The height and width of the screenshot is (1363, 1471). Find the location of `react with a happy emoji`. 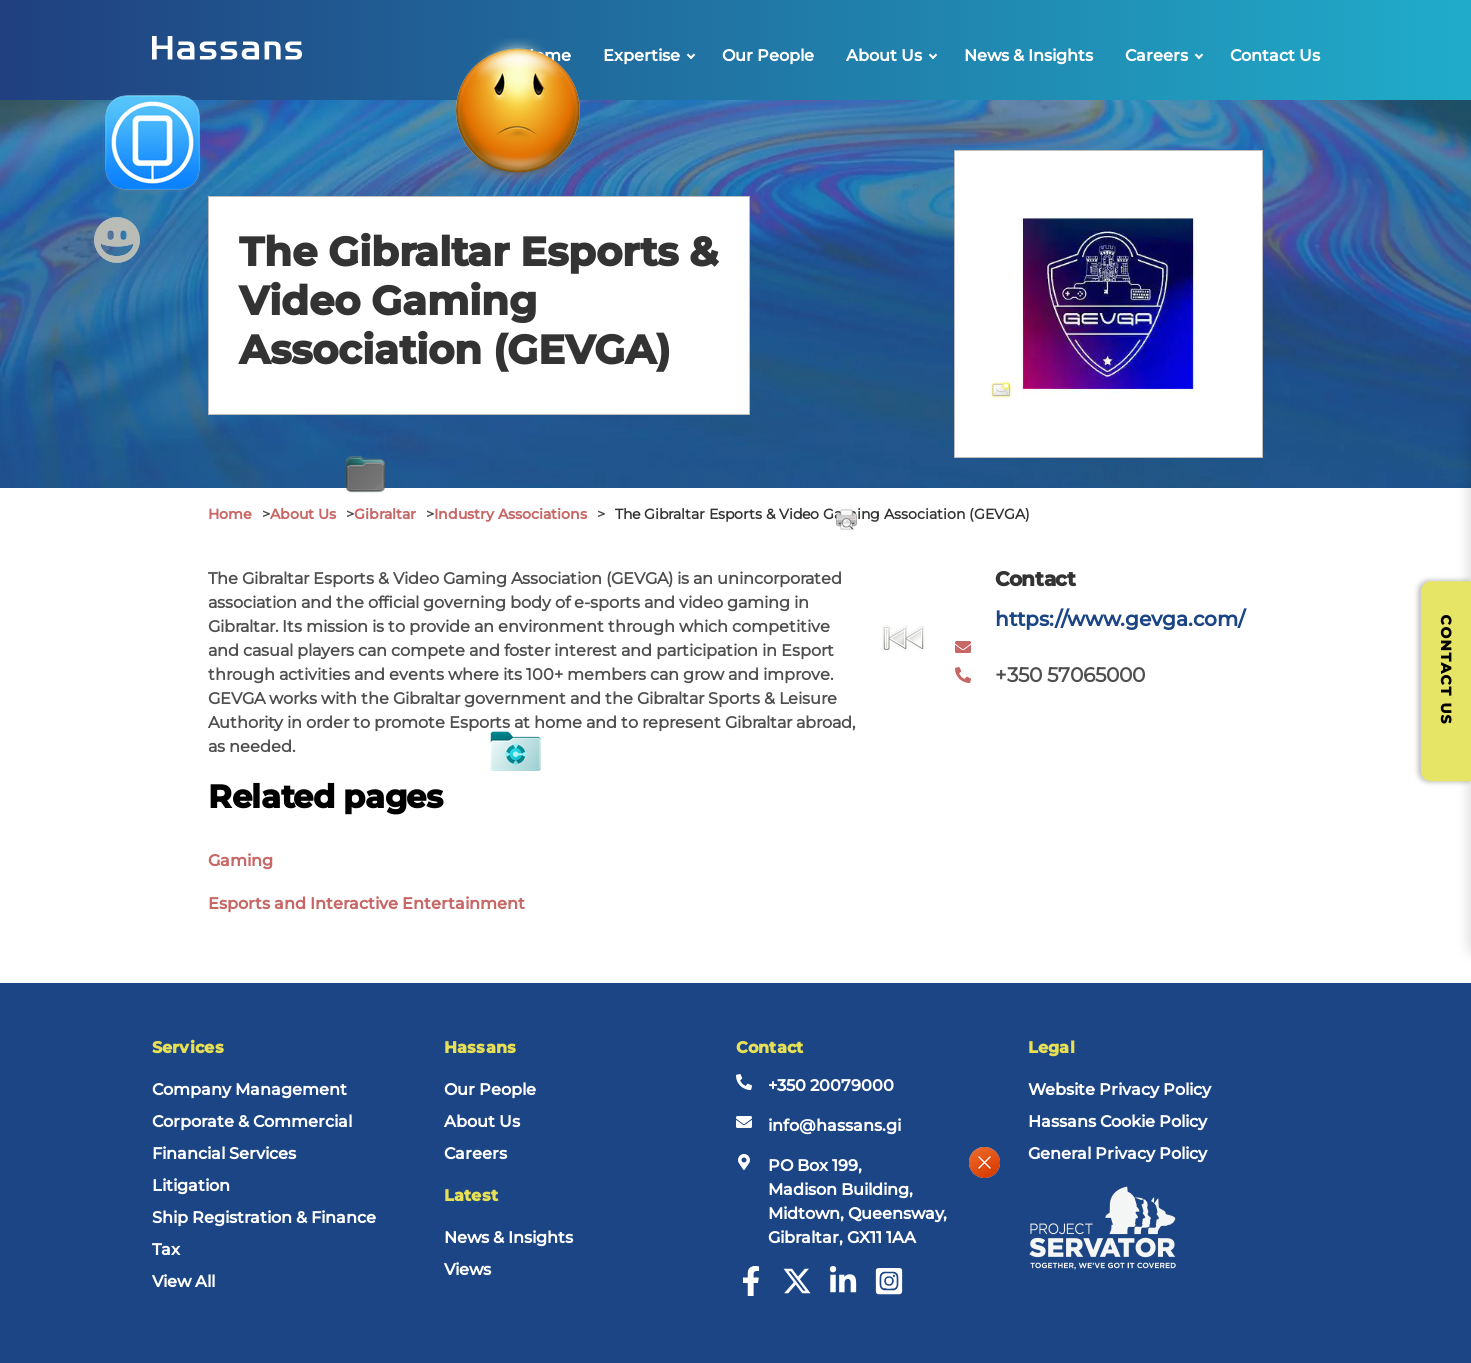

react with a happy emoji is located at coordinates (117, 240).